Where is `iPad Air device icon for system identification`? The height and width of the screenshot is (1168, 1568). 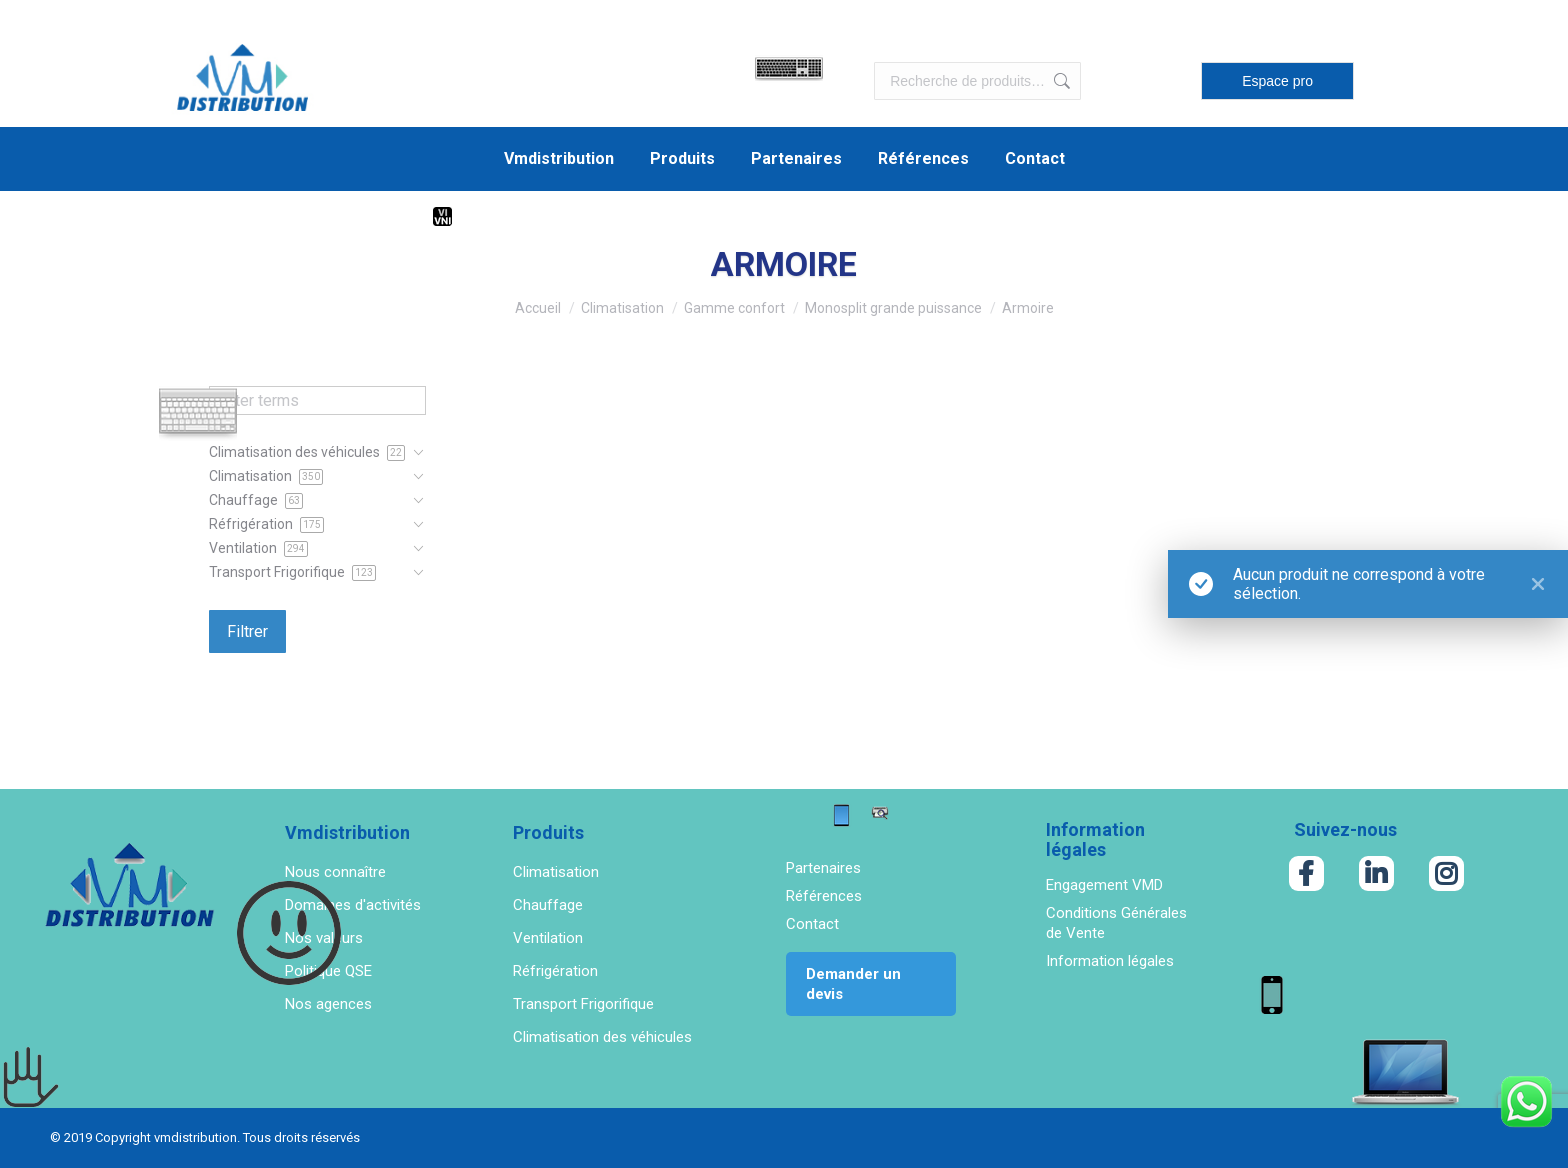
iPad Air device icon for system identification is located at coordinates (841, 815).